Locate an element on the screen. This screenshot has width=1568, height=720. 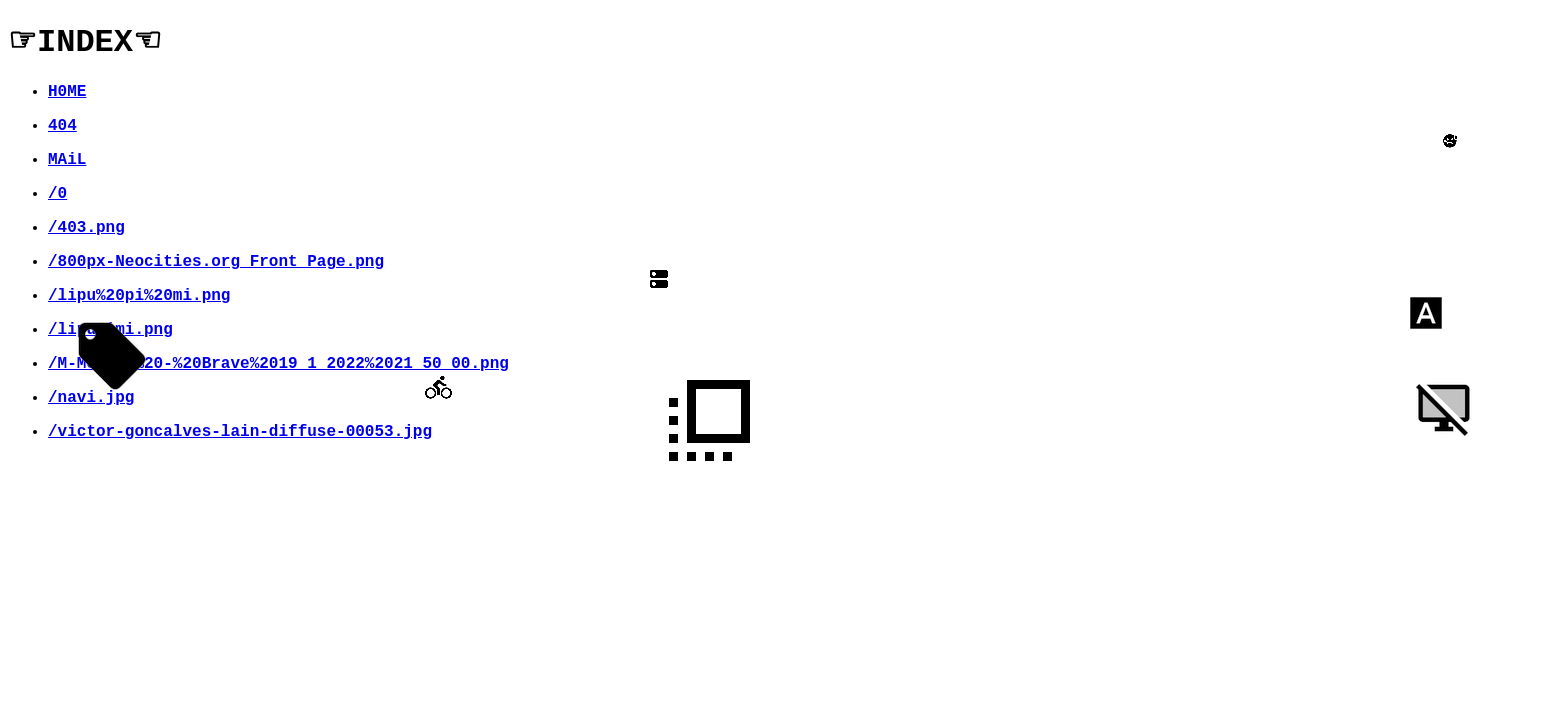
get cycling directions is located at coordinates (438, 387).